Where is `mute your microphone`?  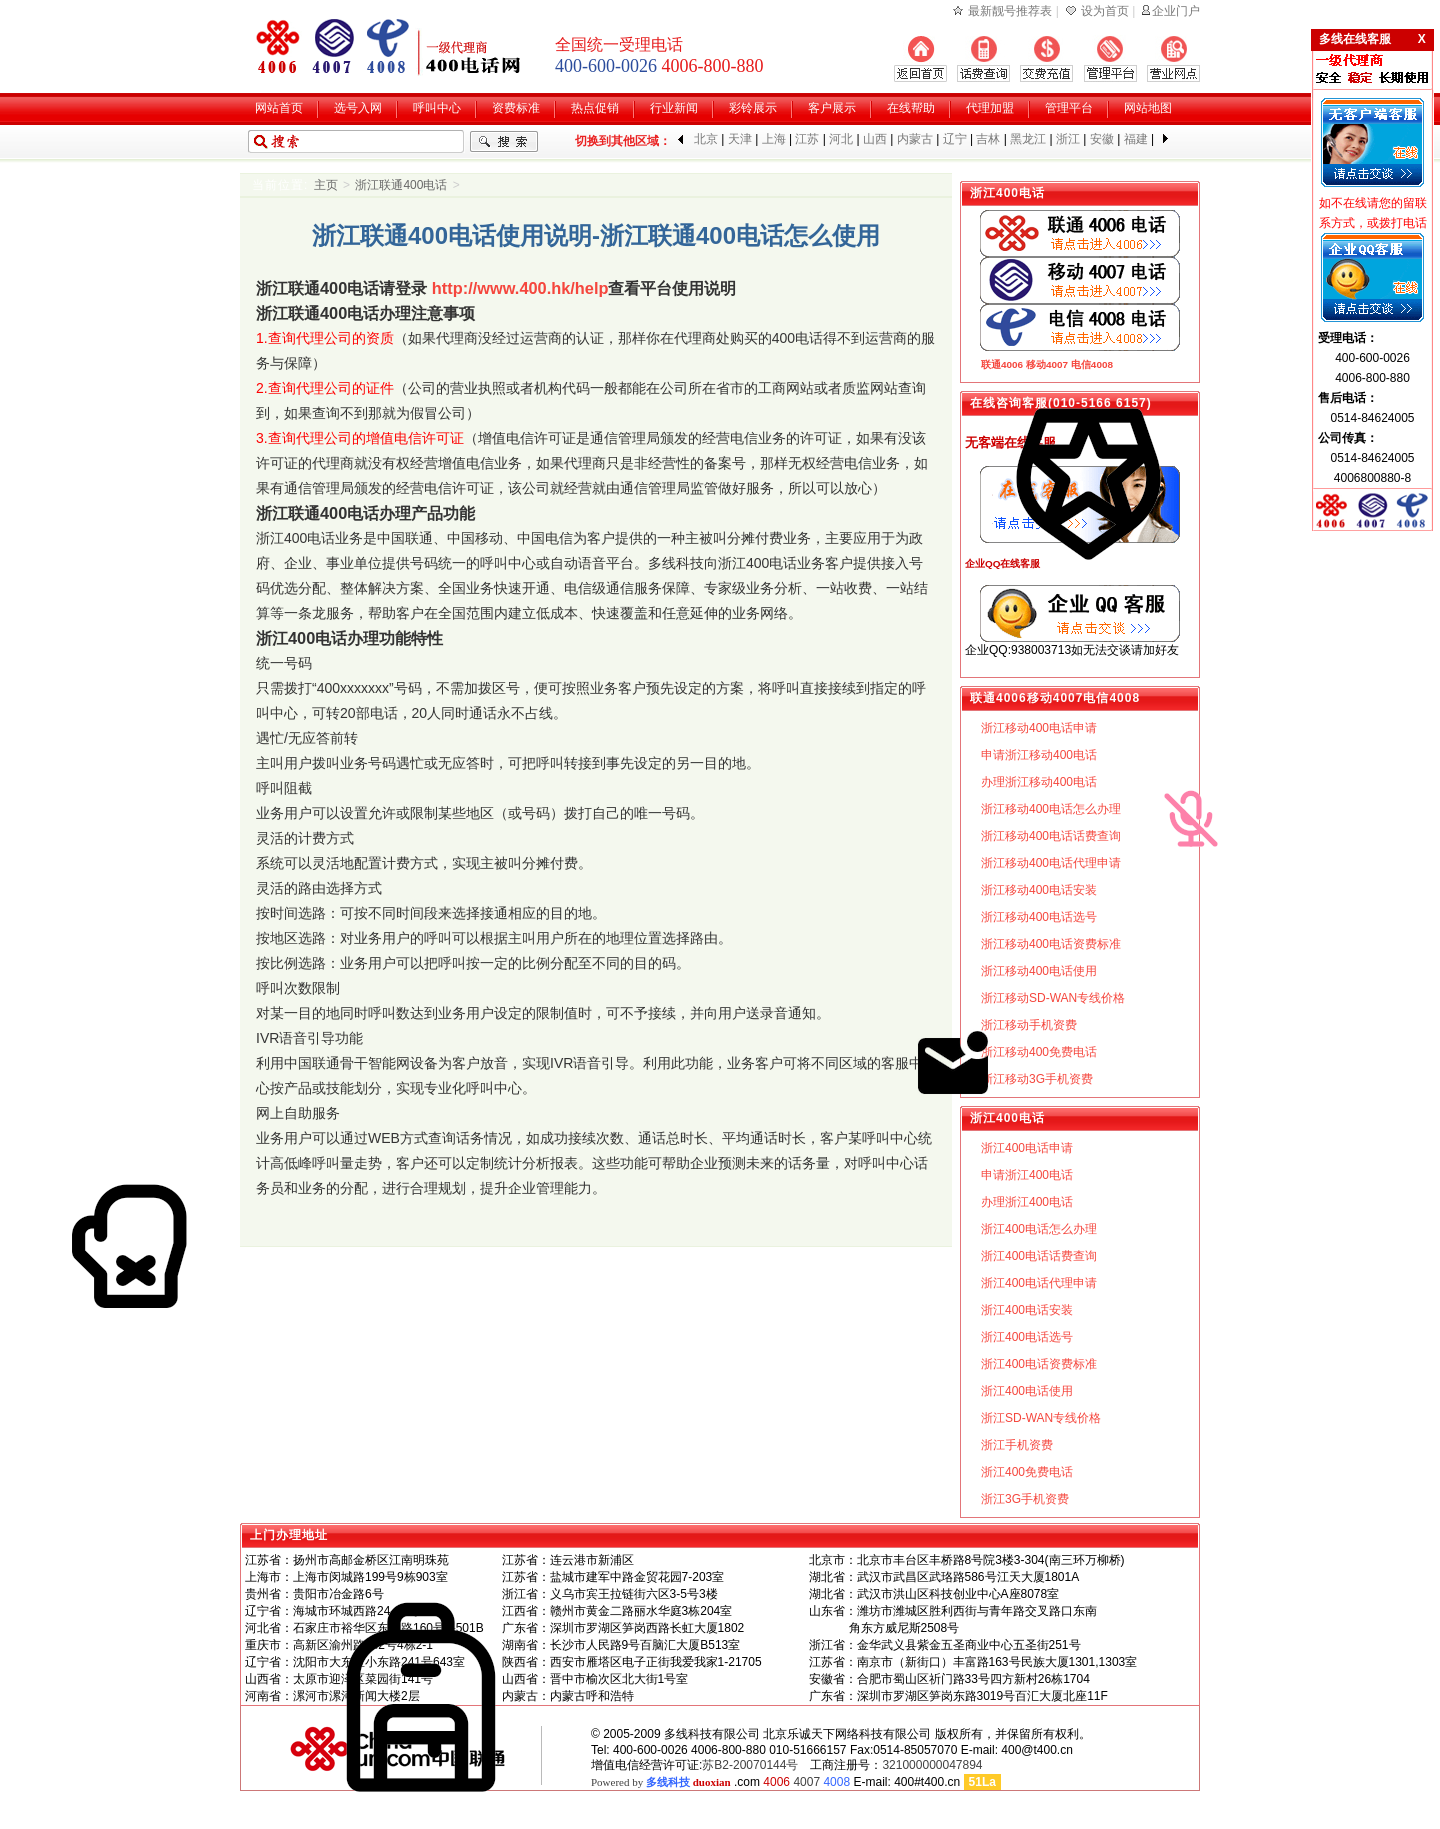 mute your microphone is located at coordinates (1191, 820).